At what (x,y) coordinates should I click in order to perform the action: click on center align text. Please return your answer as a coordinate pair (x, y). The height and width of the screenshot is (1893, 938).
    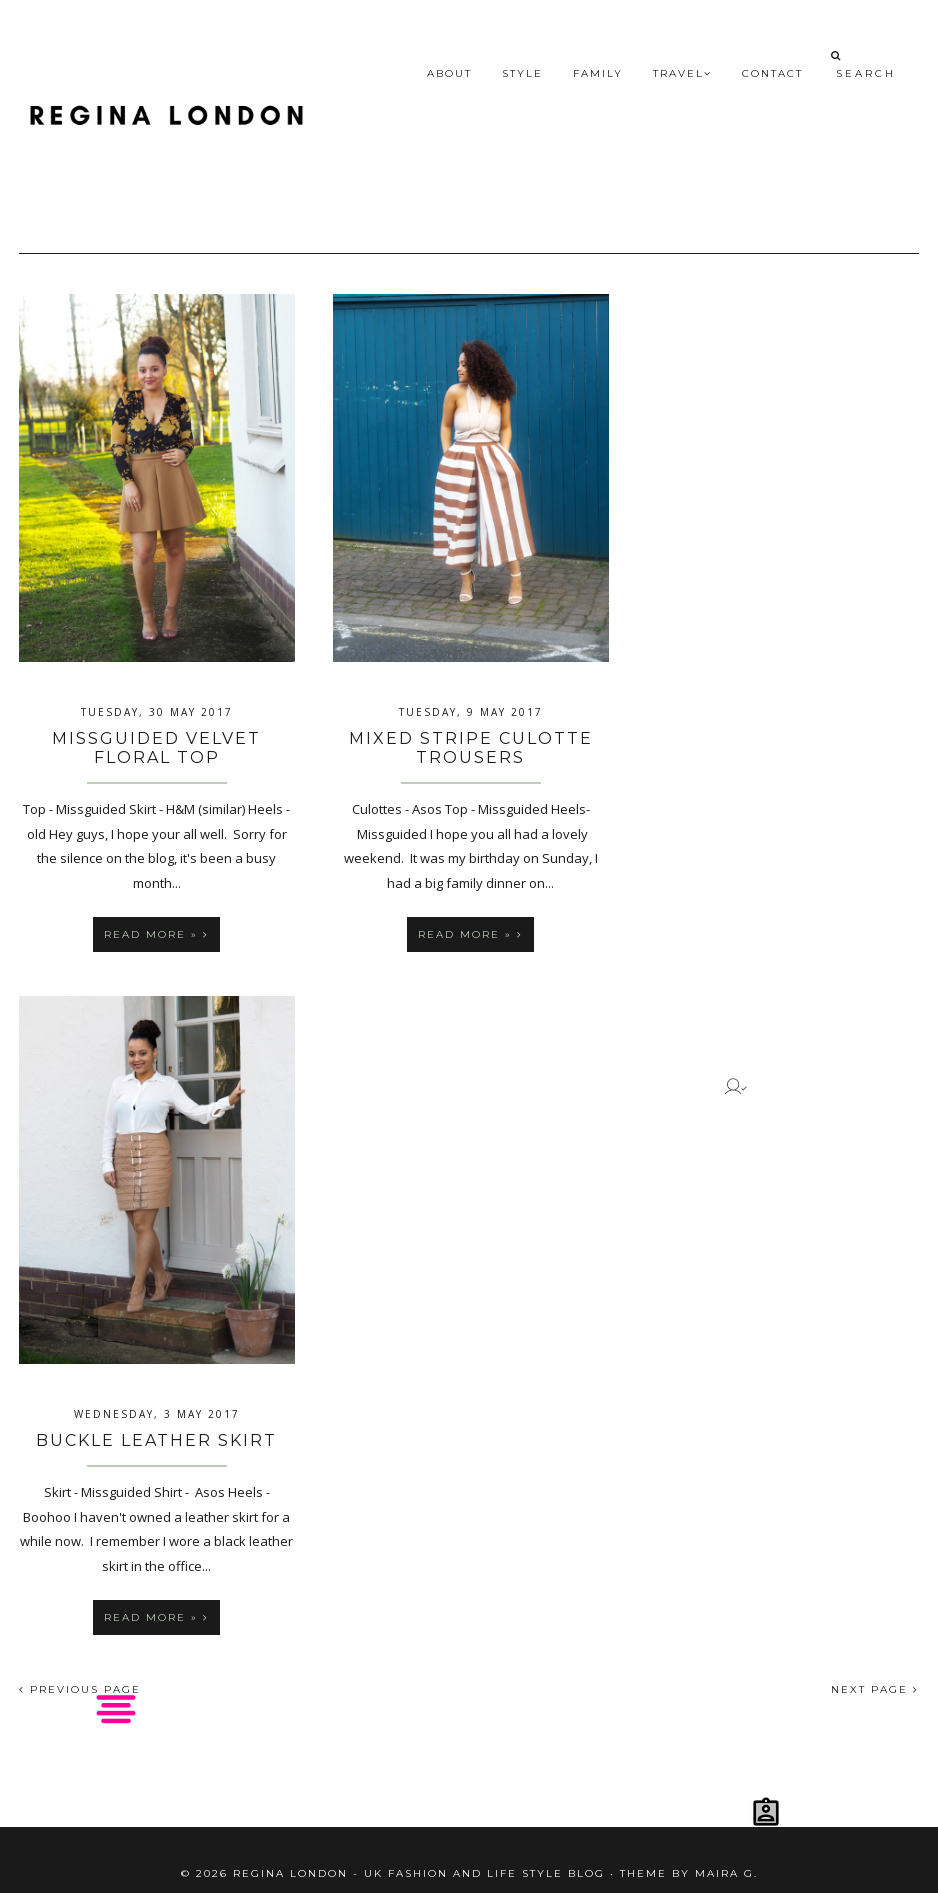
    Looking at the image, I should click on (116, 1710).